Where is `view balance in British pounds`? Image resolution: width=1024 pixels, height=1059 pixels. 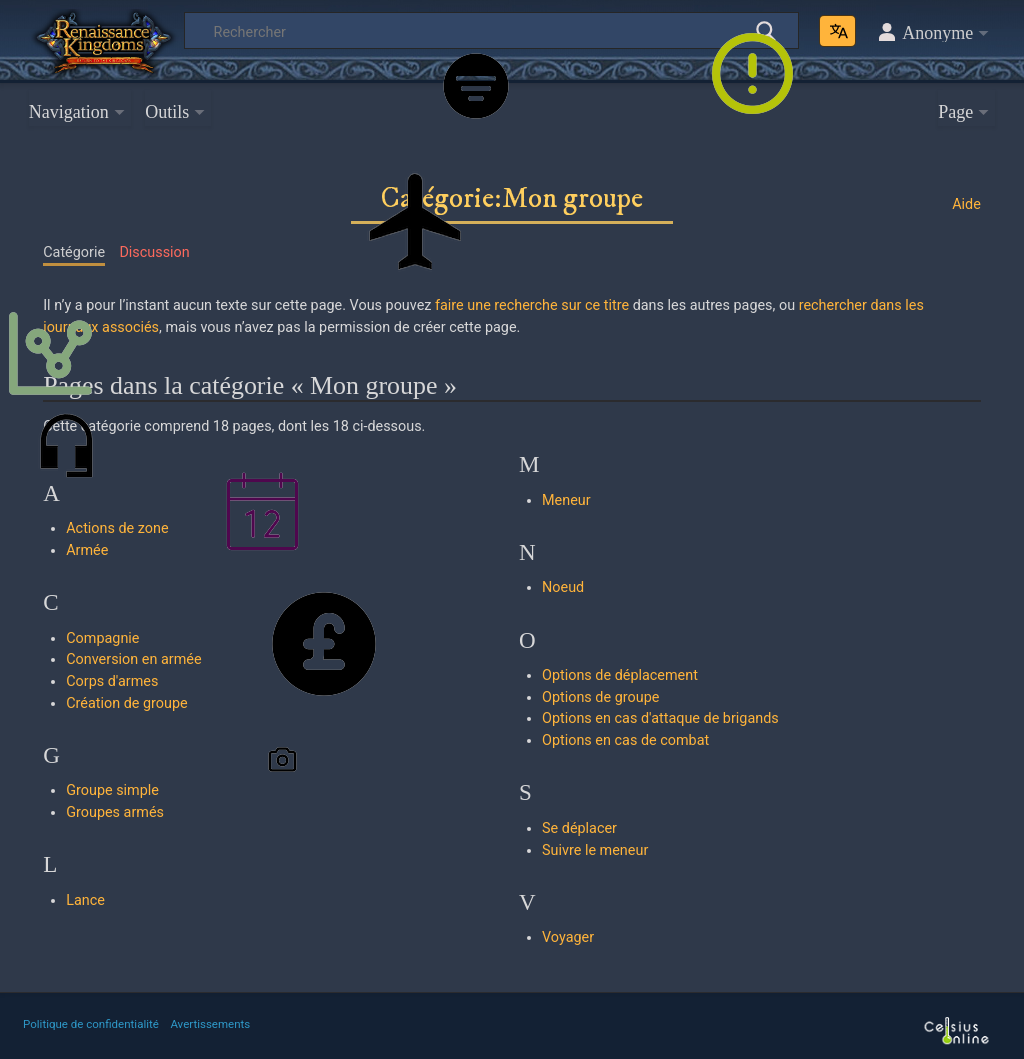 view balance in British pounds is located at coordinates (324, 644).